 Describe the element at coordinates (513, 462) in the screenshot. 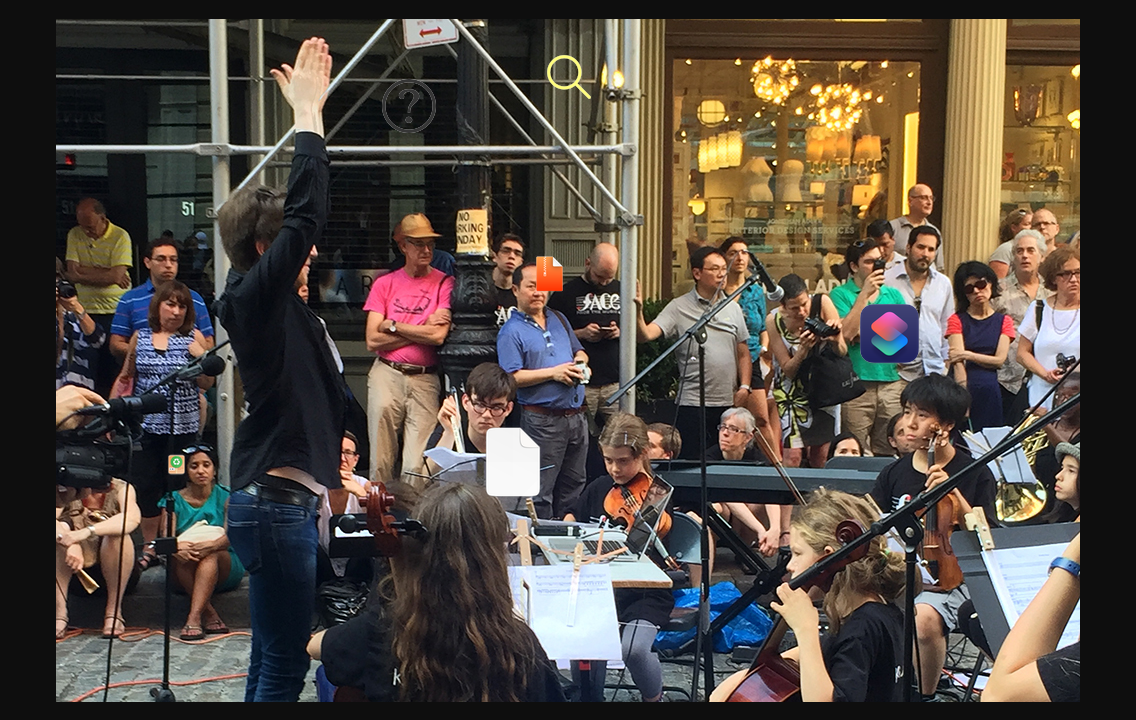

I see `preview a text file before opening` at that location.